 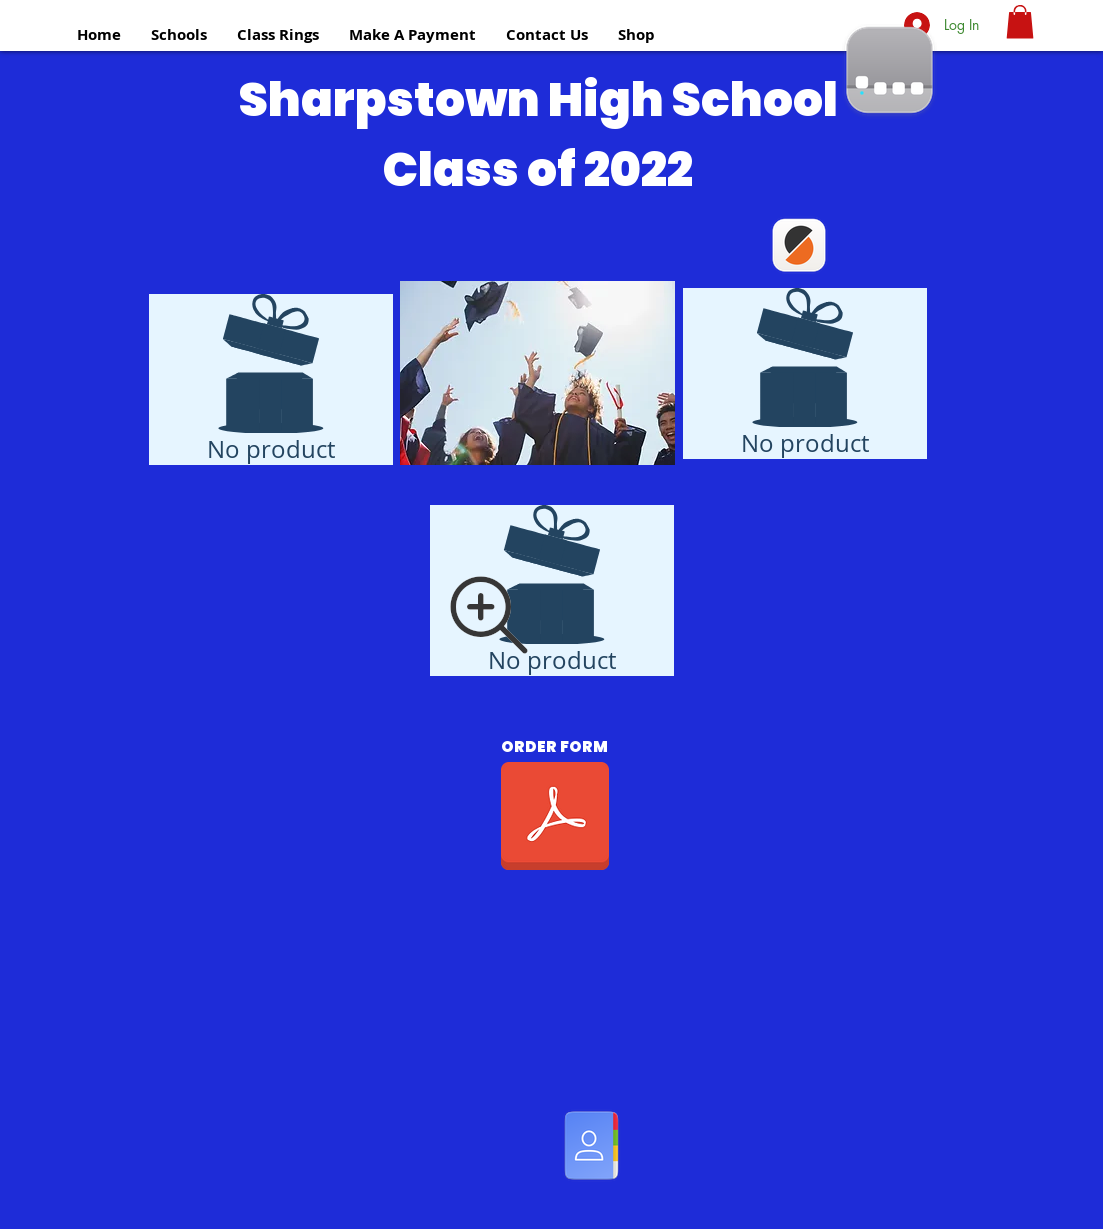 I want to click on open the address book app, so click(x=591, y=1145).